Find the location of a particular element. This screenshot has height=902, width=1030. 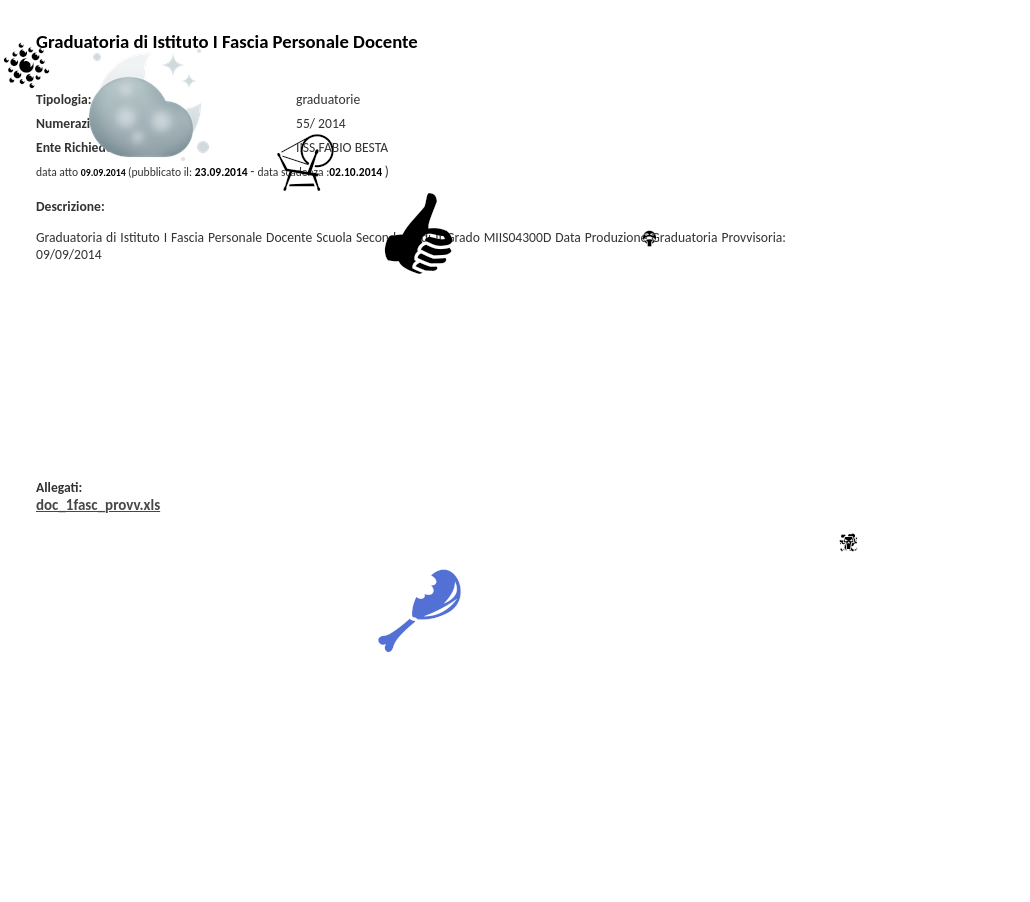

indicates cloudy nighttime weather conditions is located at coordinates (149, 105).